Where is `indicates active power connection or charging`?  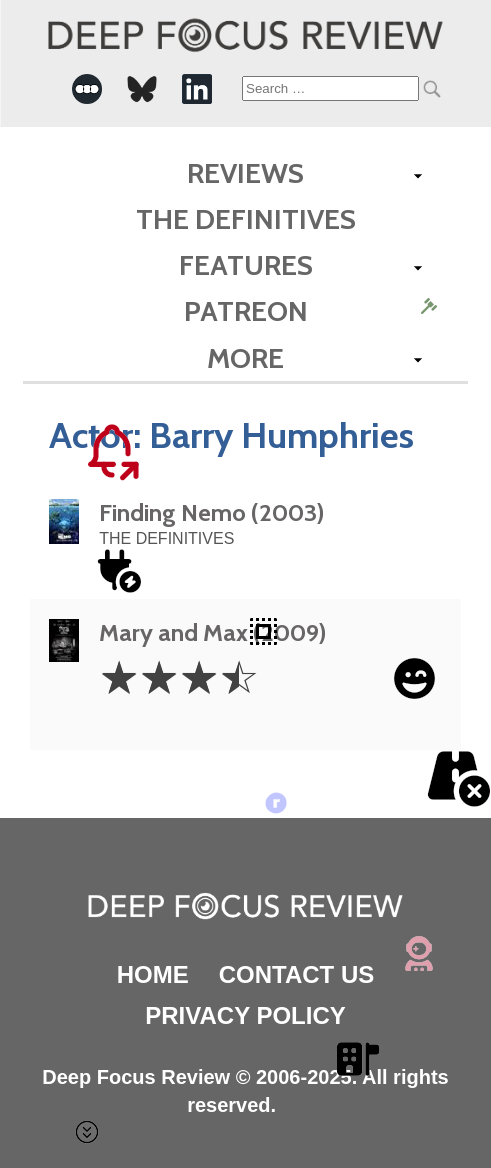 indicates active power connection or charging is located at coordinates (117, 571).